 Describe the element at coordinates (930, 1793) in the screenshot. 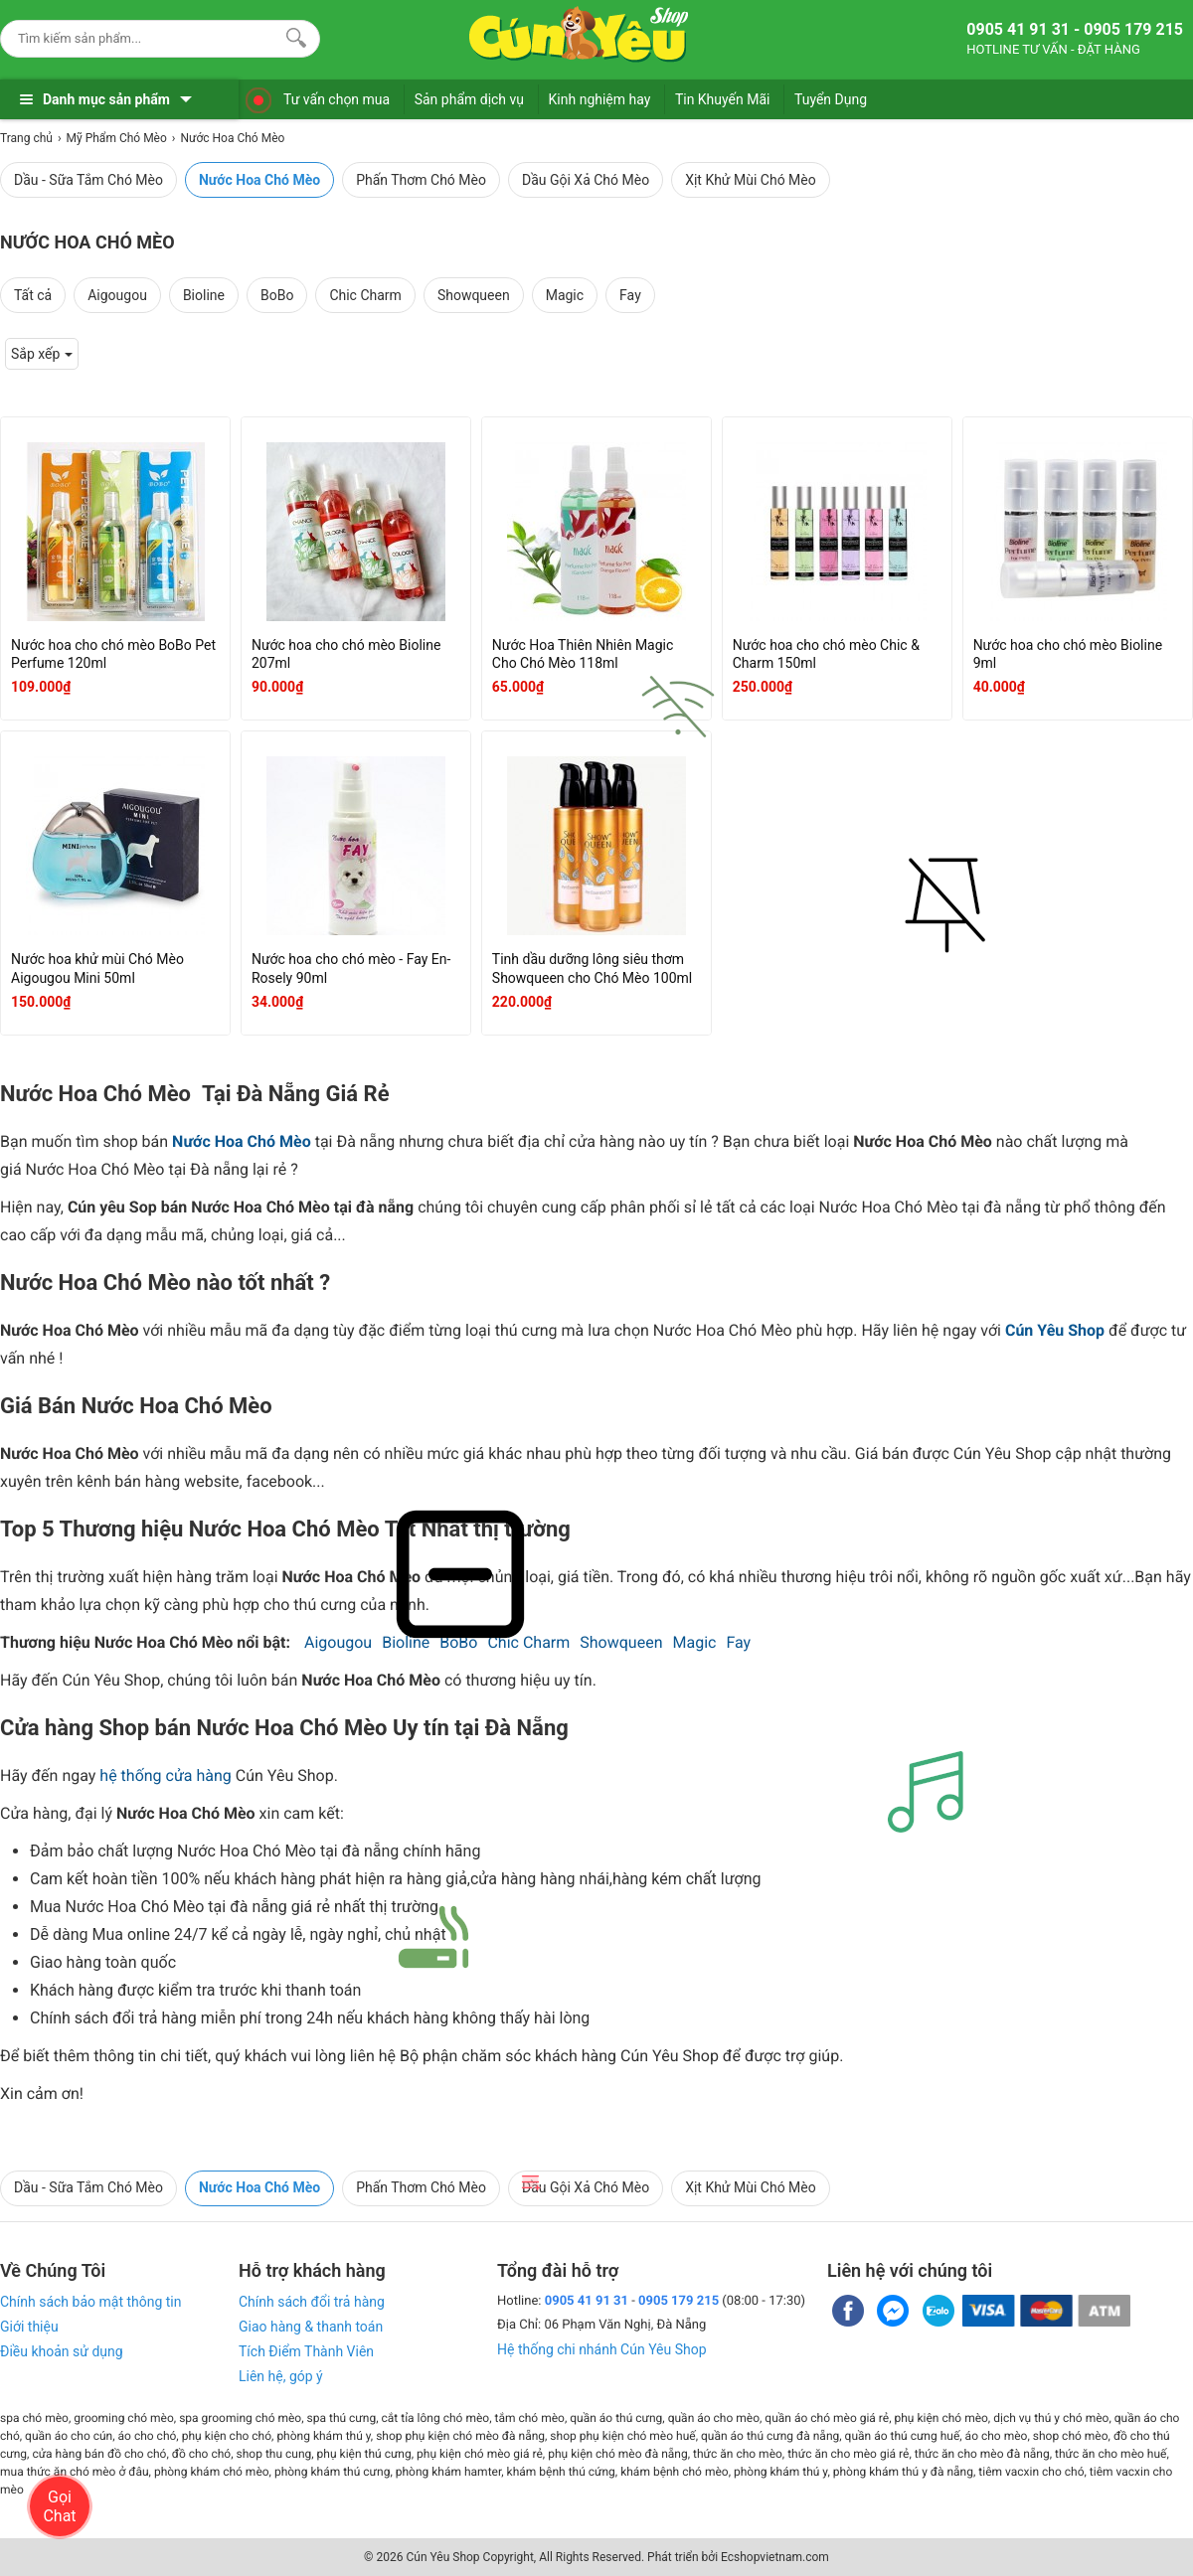

I see `access music library or audio player` at that location.